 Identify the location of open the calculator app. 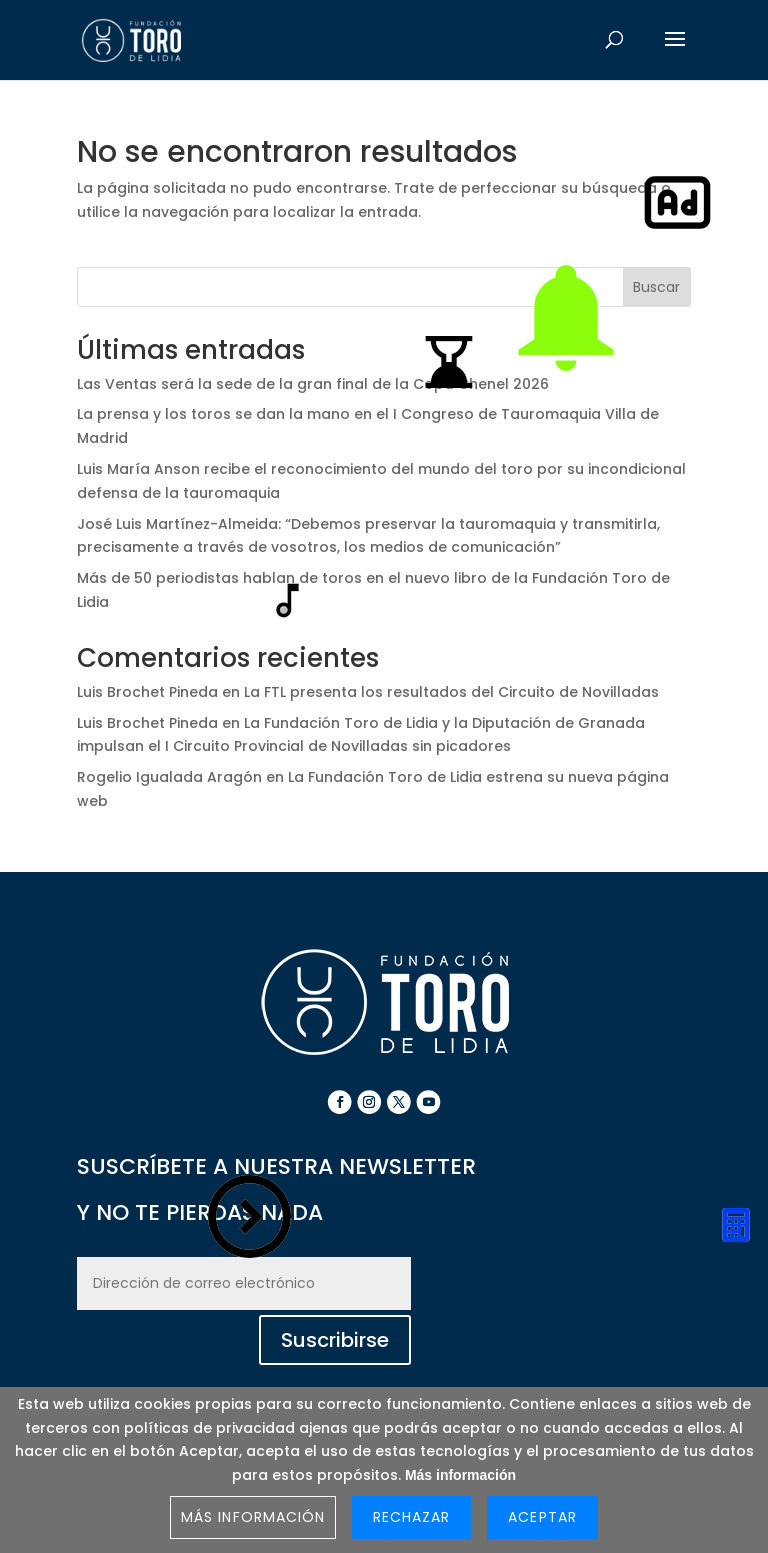
(736, 1225).